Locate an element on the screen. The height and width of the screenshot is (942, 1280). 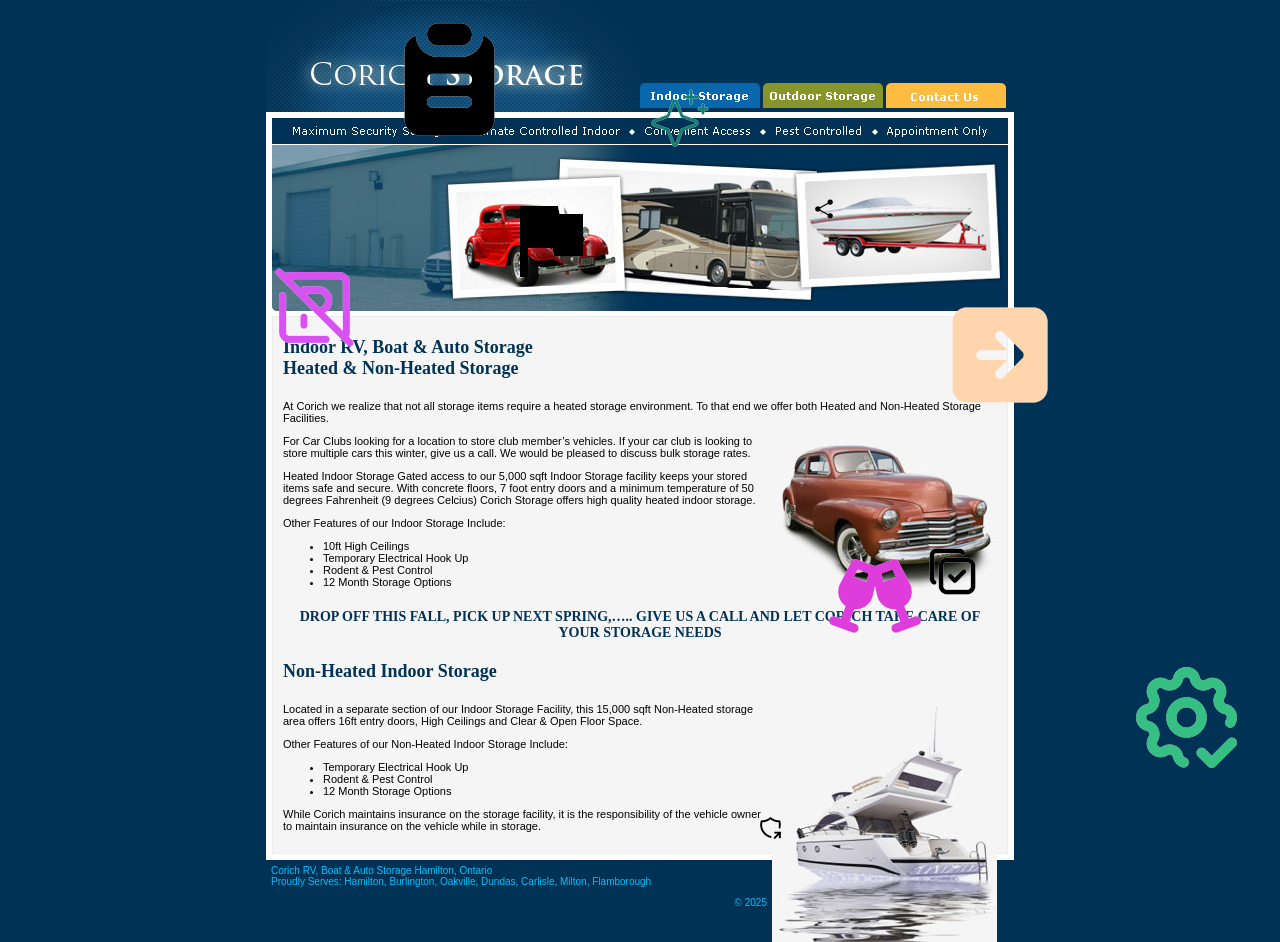
indicates AI-generated or enhanced content is located at coordinates (679, 119).